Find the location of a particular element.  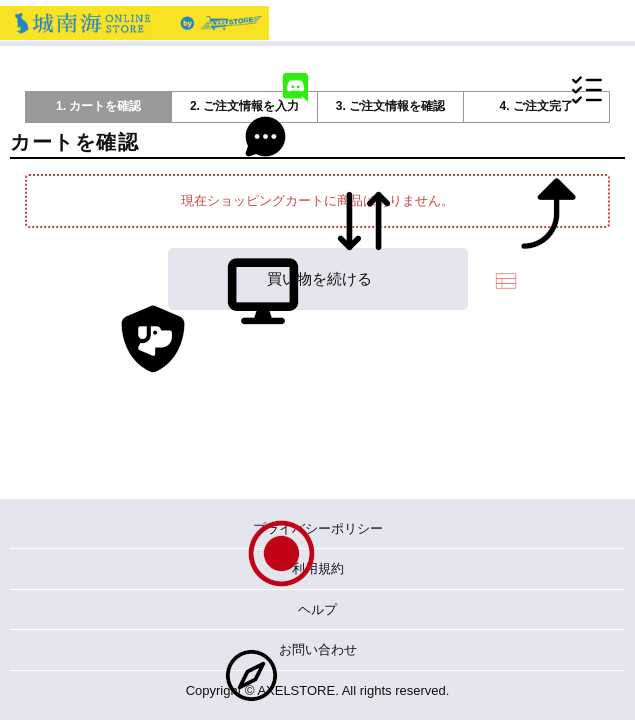

go back and up in navigation is located at coordinates (548, 213).